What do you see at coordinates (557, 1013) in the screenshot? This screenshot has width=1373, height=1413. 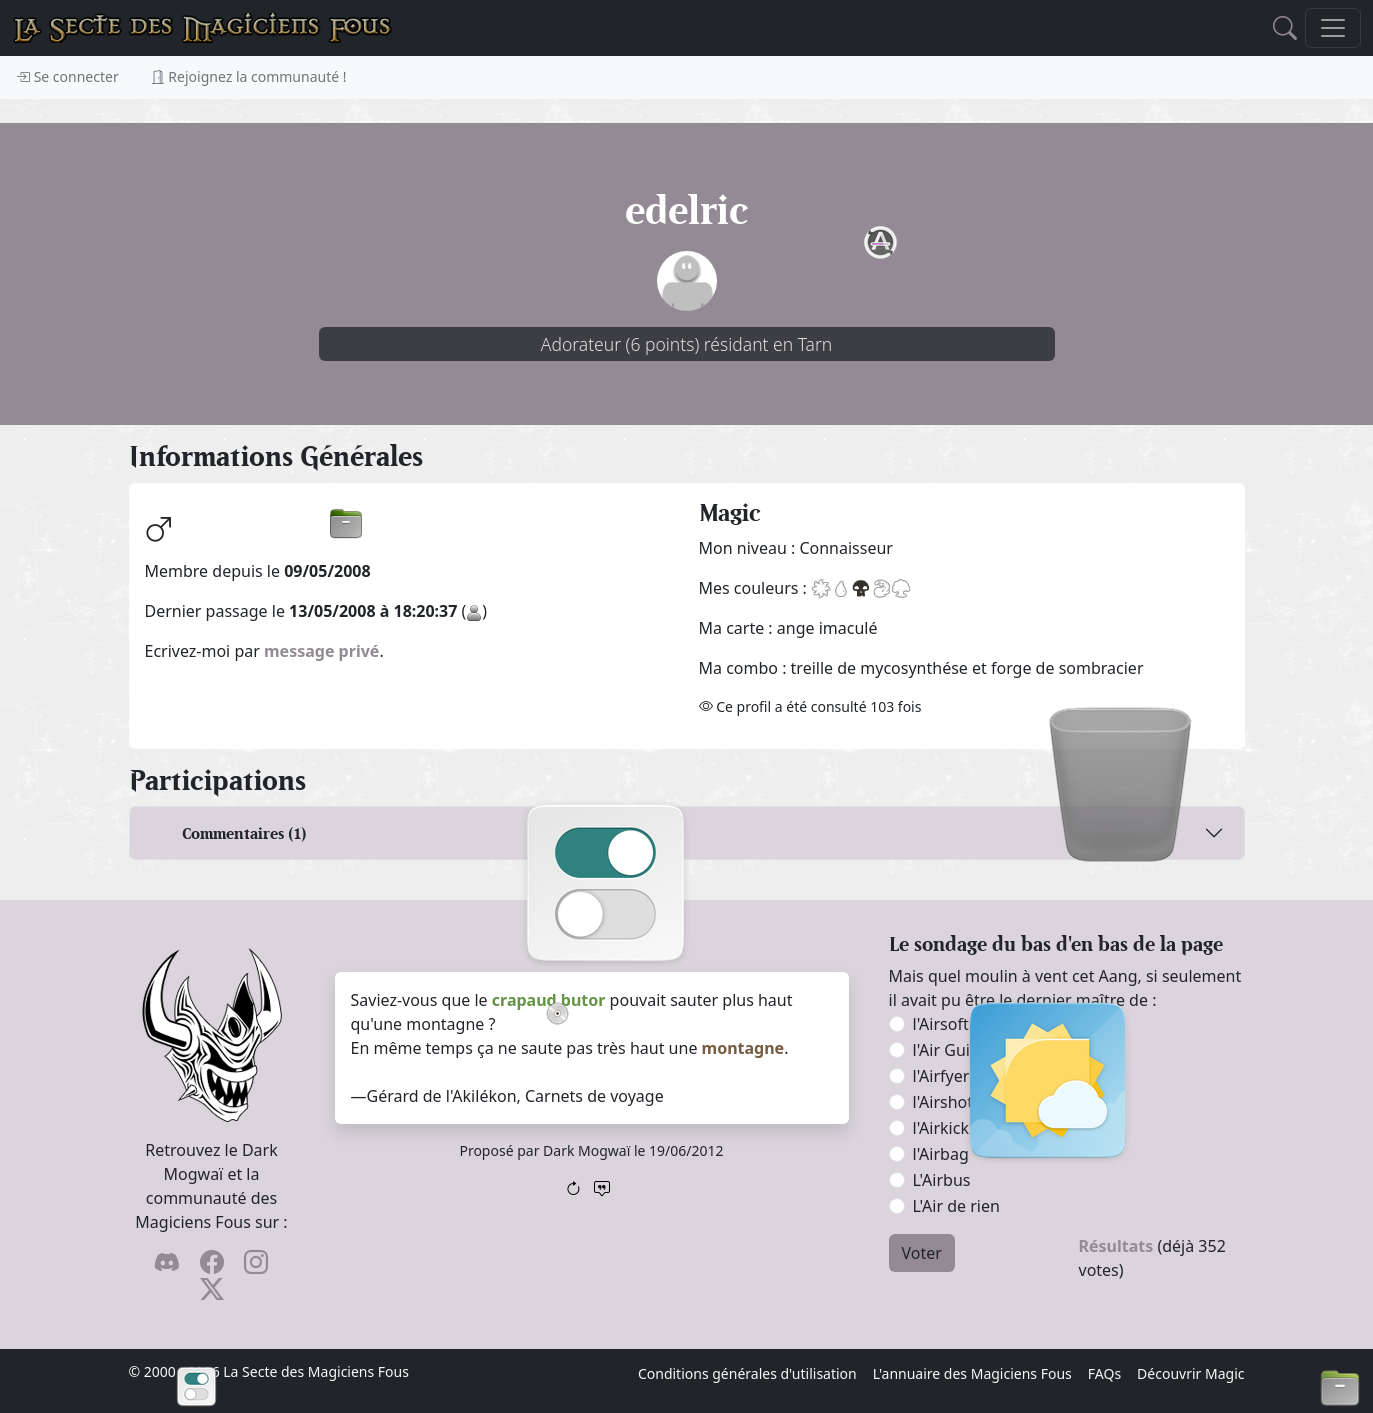 I see `access DVD drive or optical disc` at bounding box center [557, 1013].